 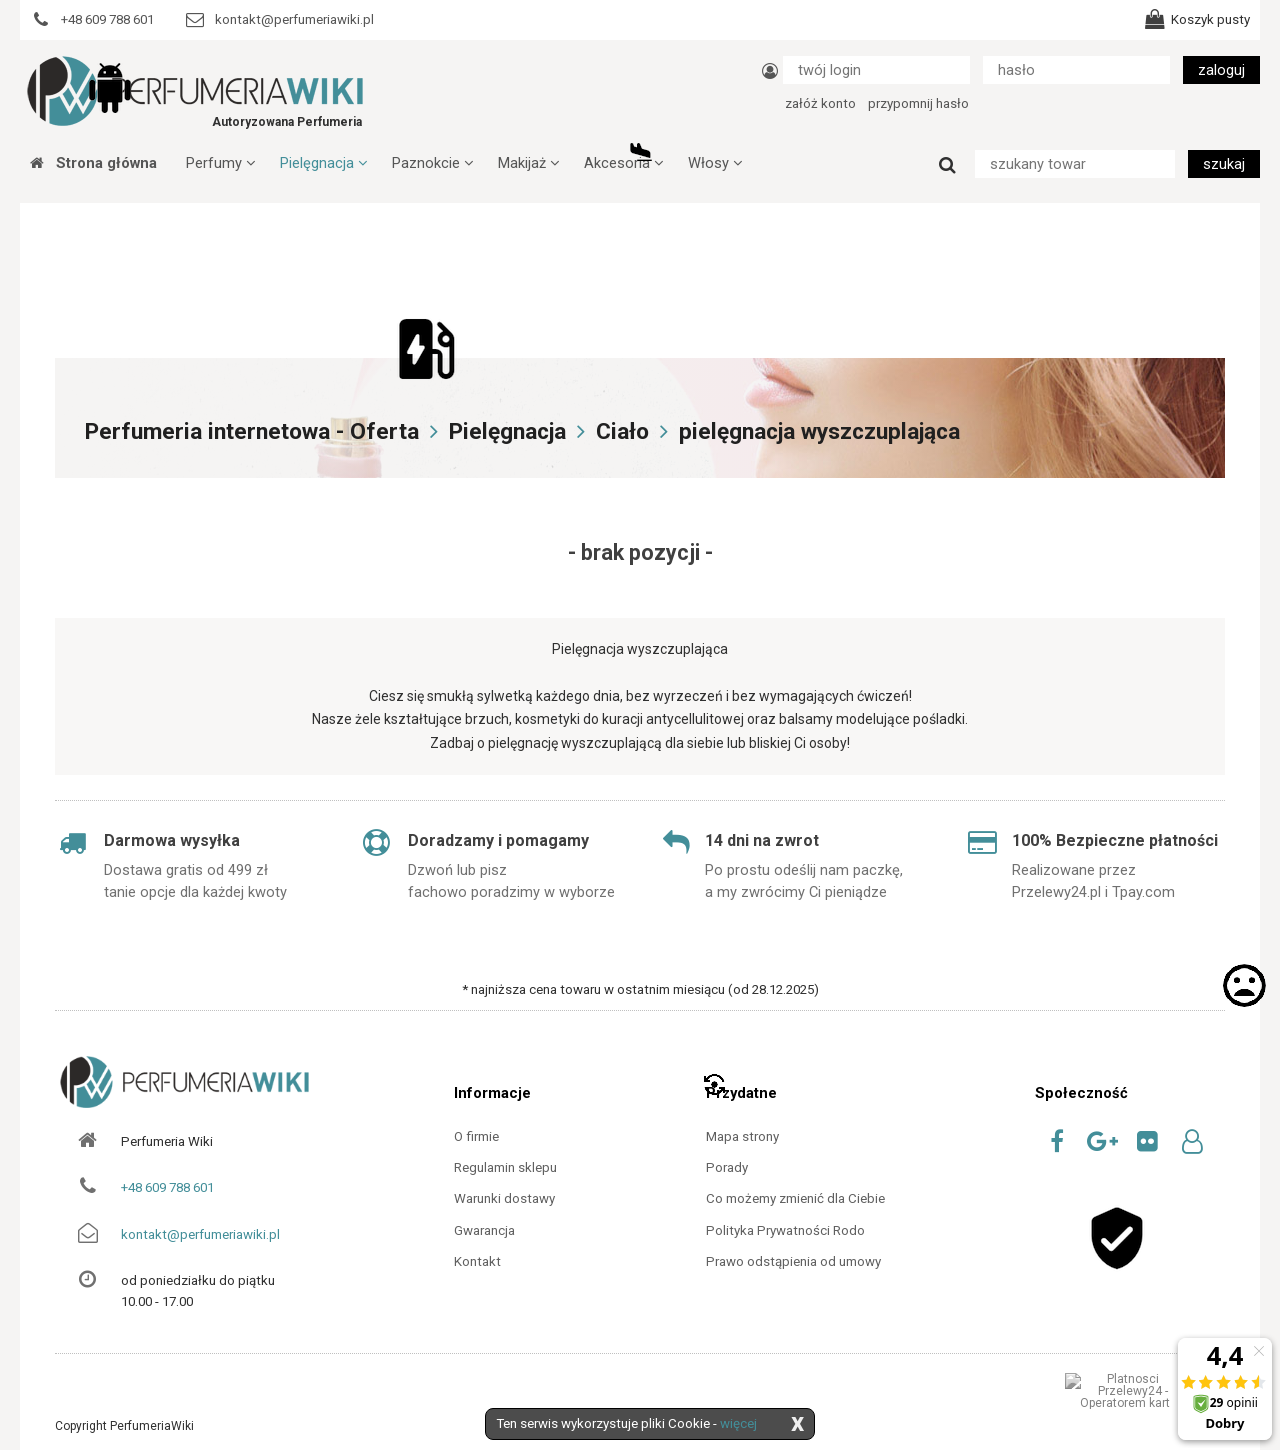 What do you see at coordinates (1244, 985) in the screenshot?
I see `indicate a negative mood or feeling` at bounding box center [1244, 985].